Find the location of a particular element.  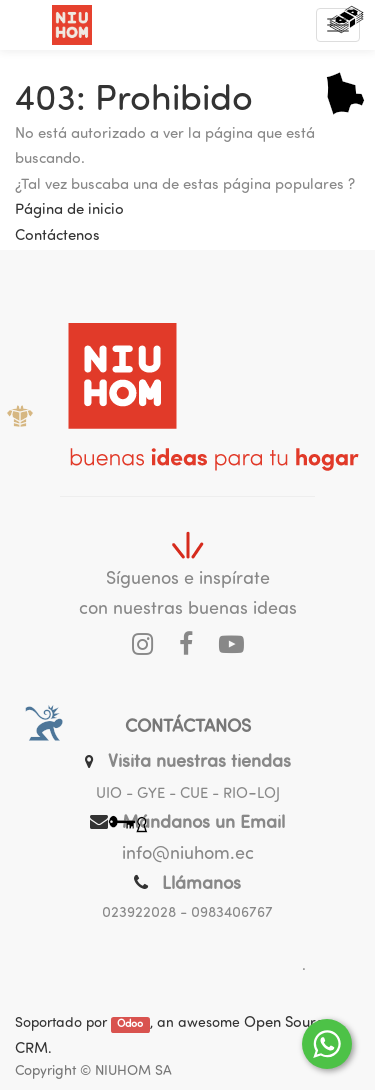

view your wallet or account balance is located at coordinates (346, 19).